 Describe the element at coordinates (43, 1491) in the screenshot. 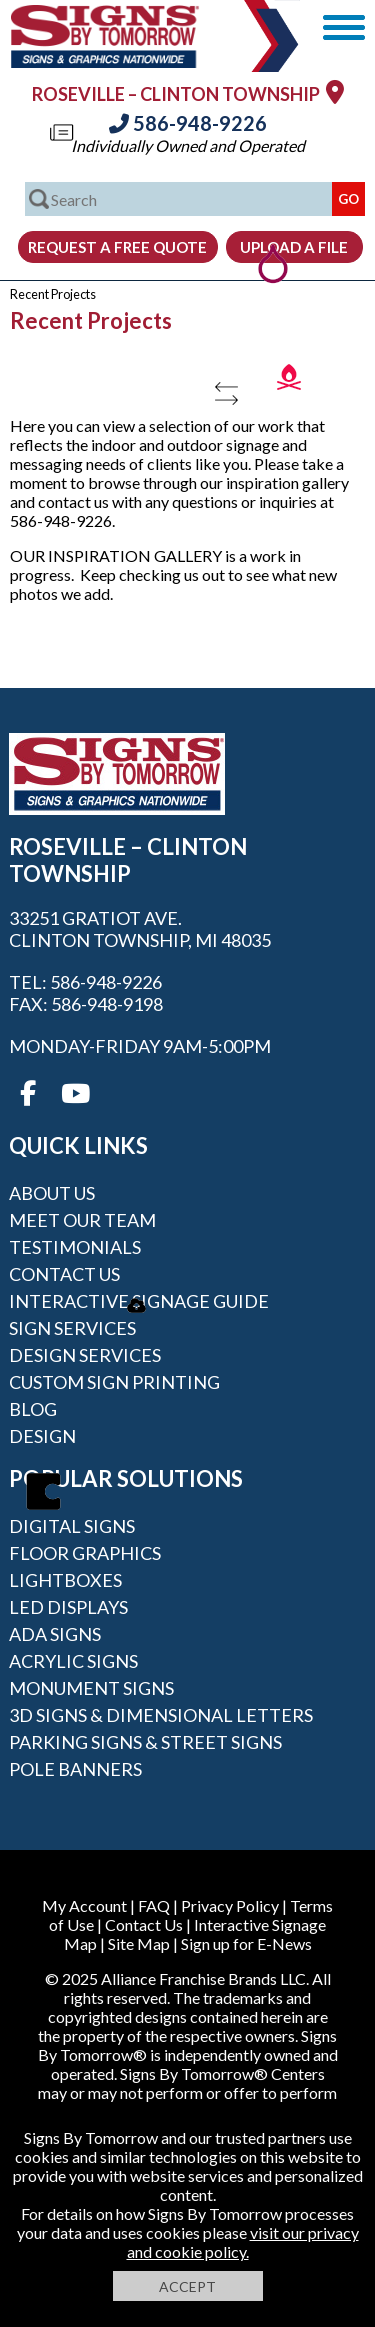

I see `open Coda app` at that location.